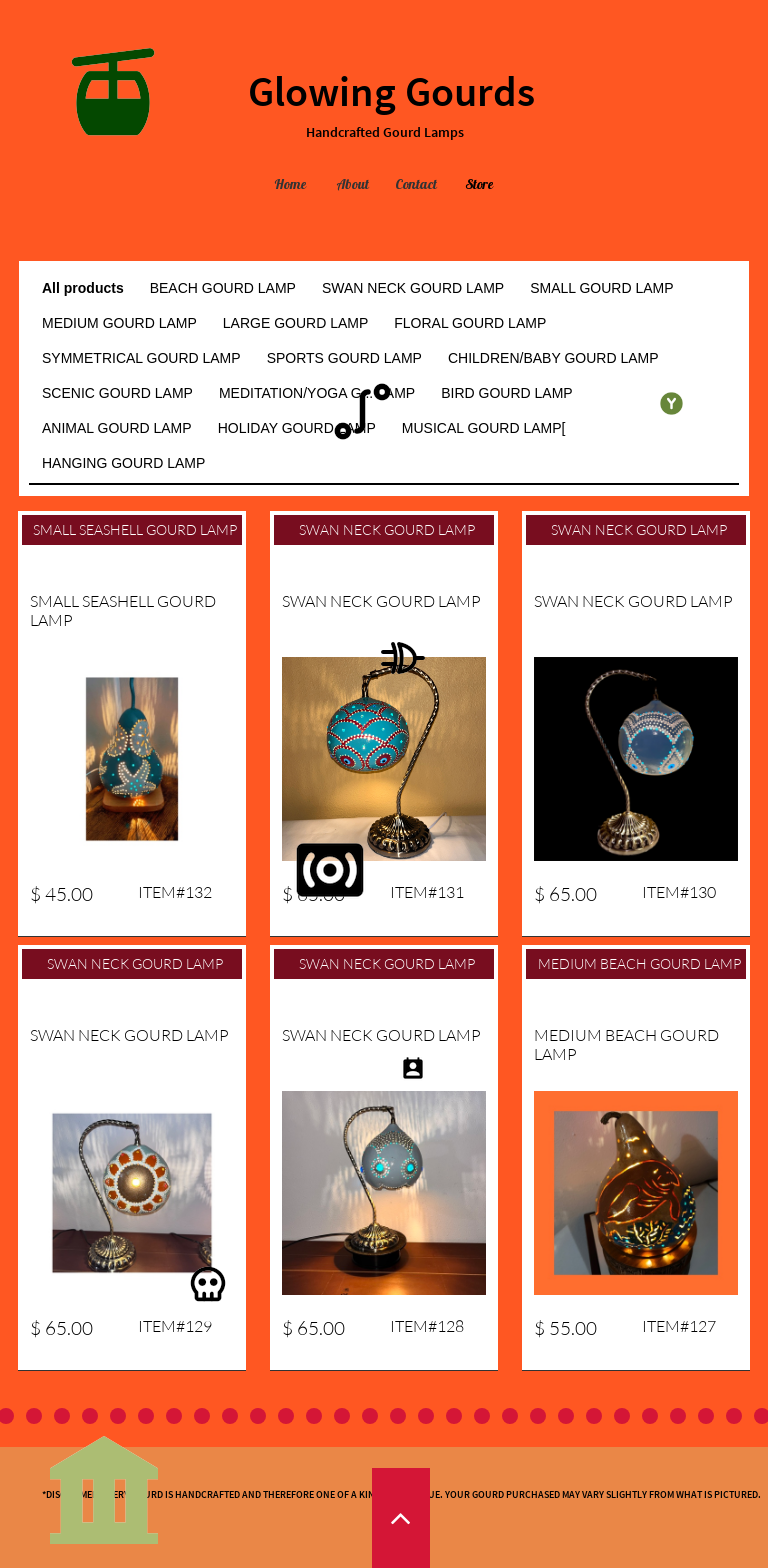 The image size is (768, 1568). I want to click on view route between two points, so click(362, 411).